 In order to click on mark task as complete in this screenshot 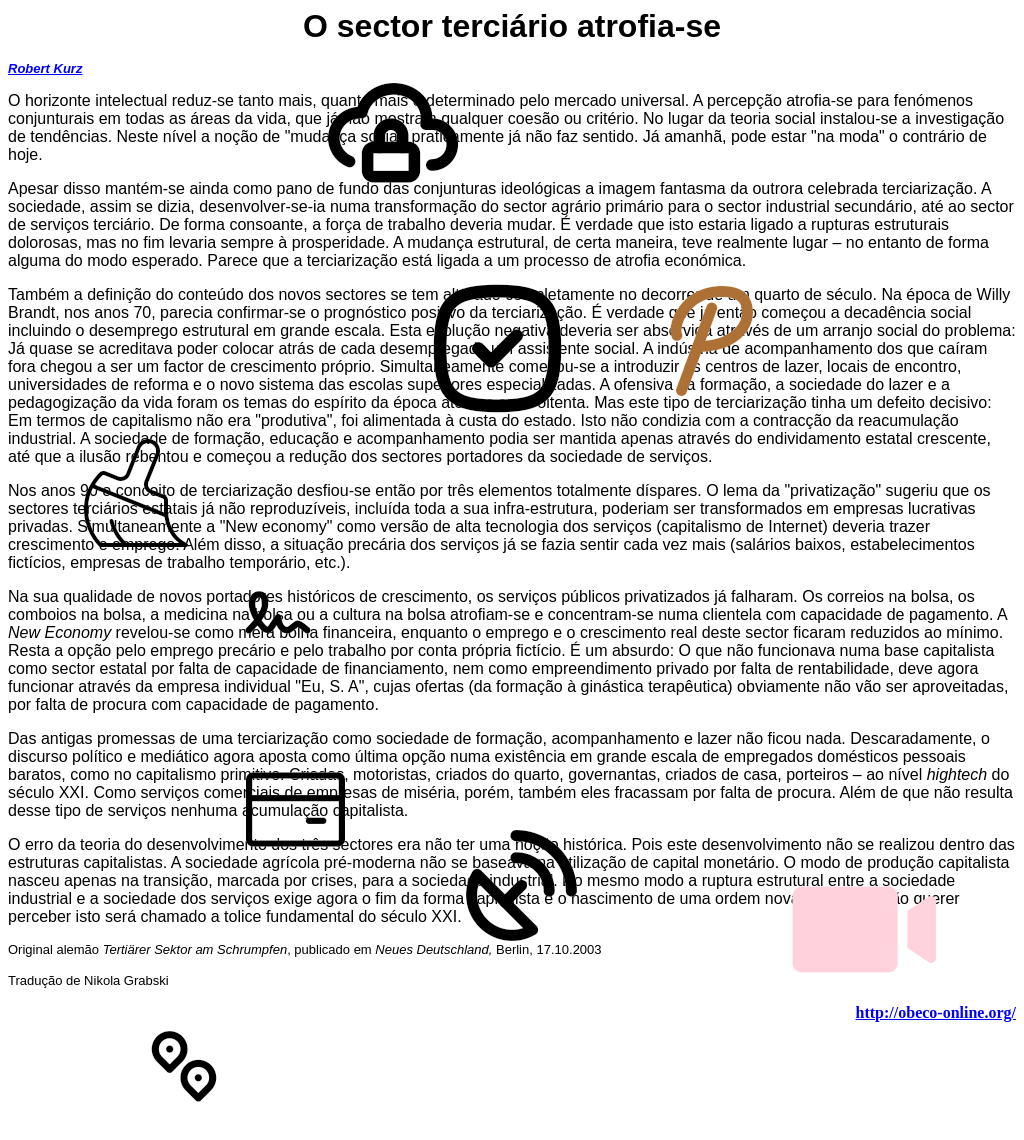, I will do `click(497, 348)`.